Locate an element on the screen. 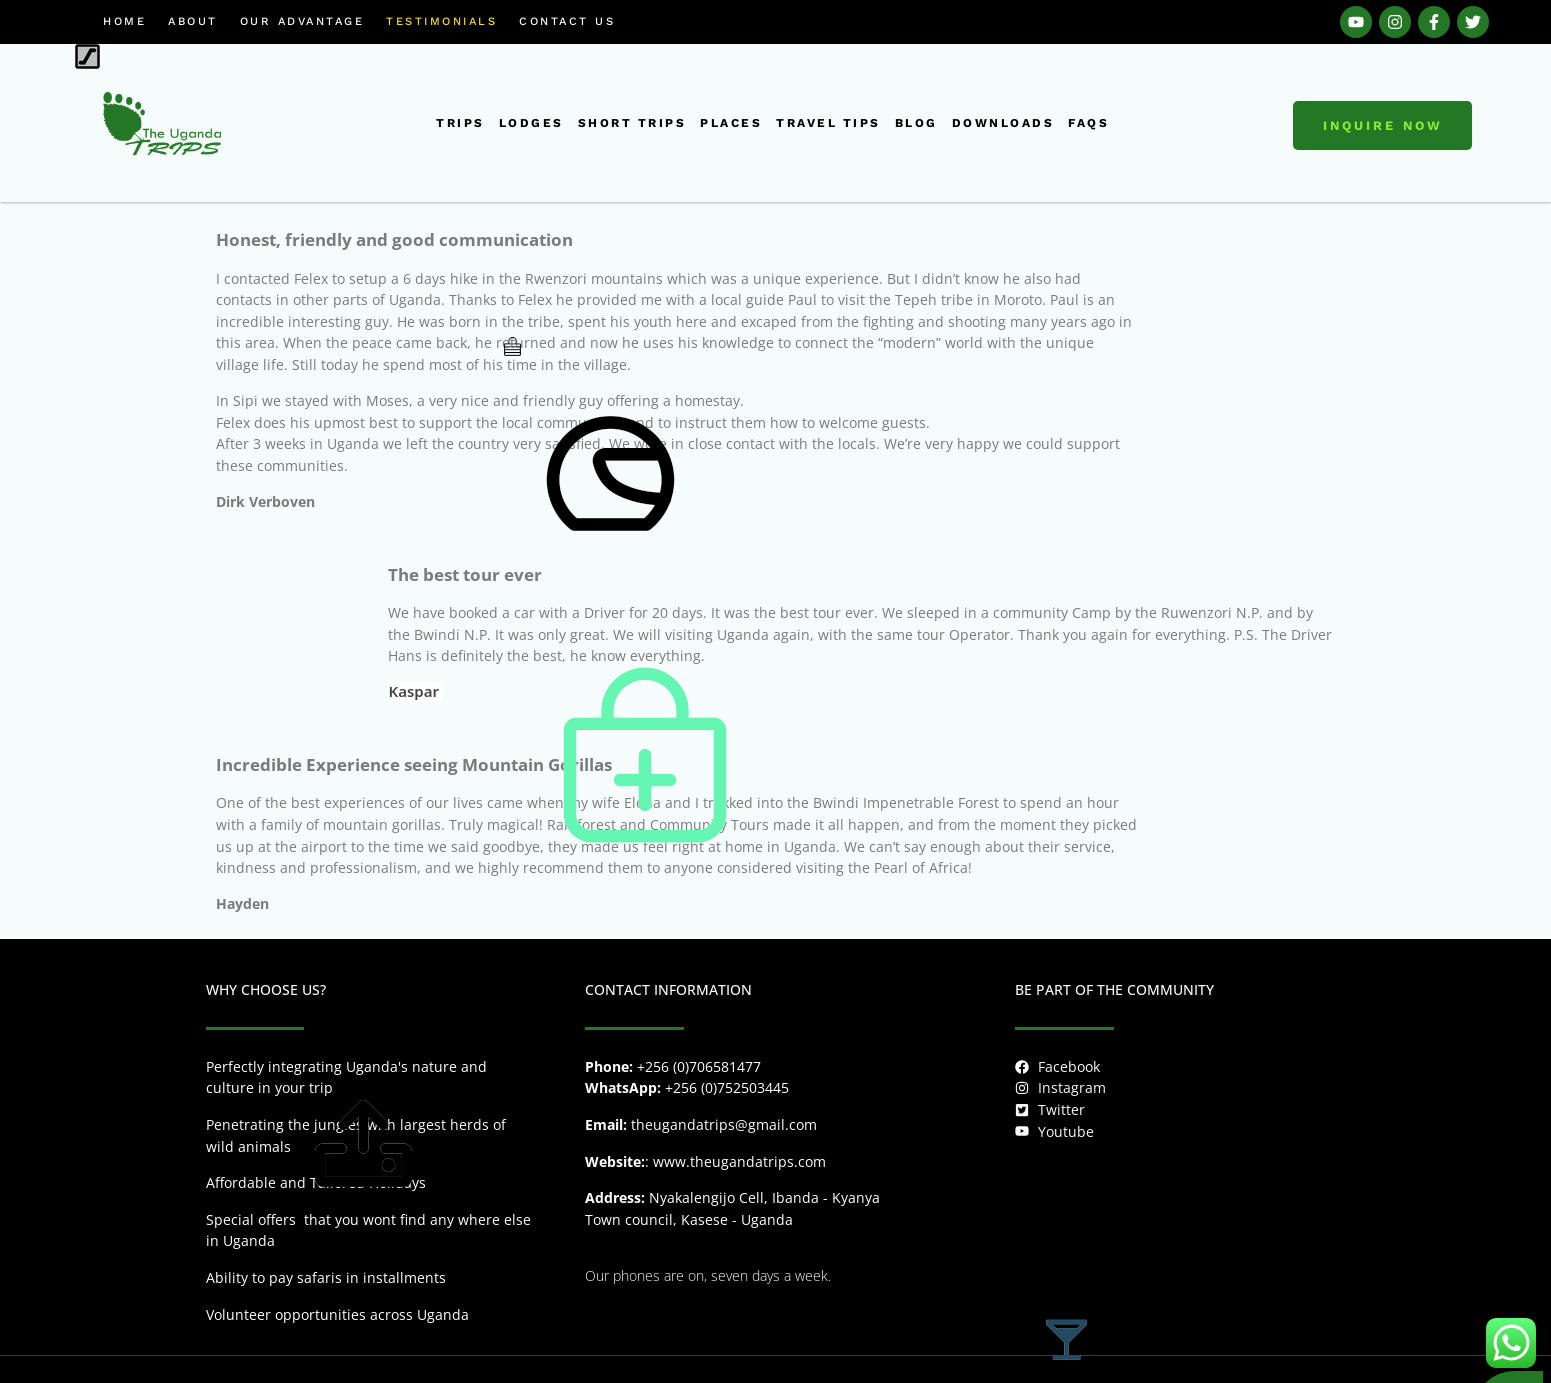 The height and width of the screenshot is (1383, 1551). add item to shopping bag is located at coordinates (645, 755).